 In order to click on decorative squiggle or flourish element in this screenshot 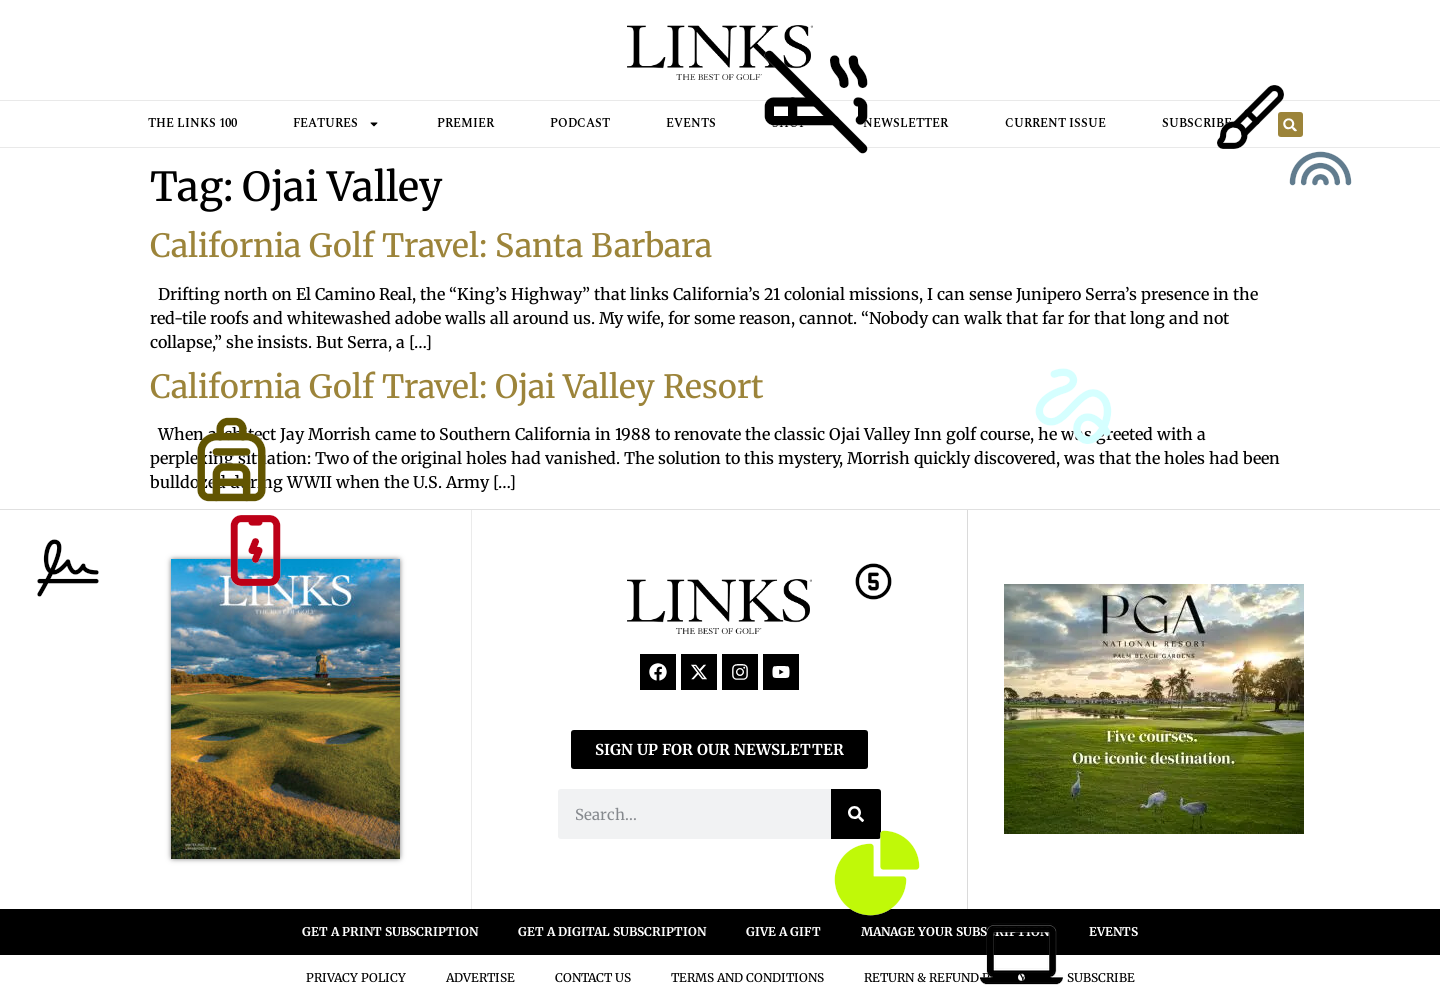, I will do `click(1073, 406)`.